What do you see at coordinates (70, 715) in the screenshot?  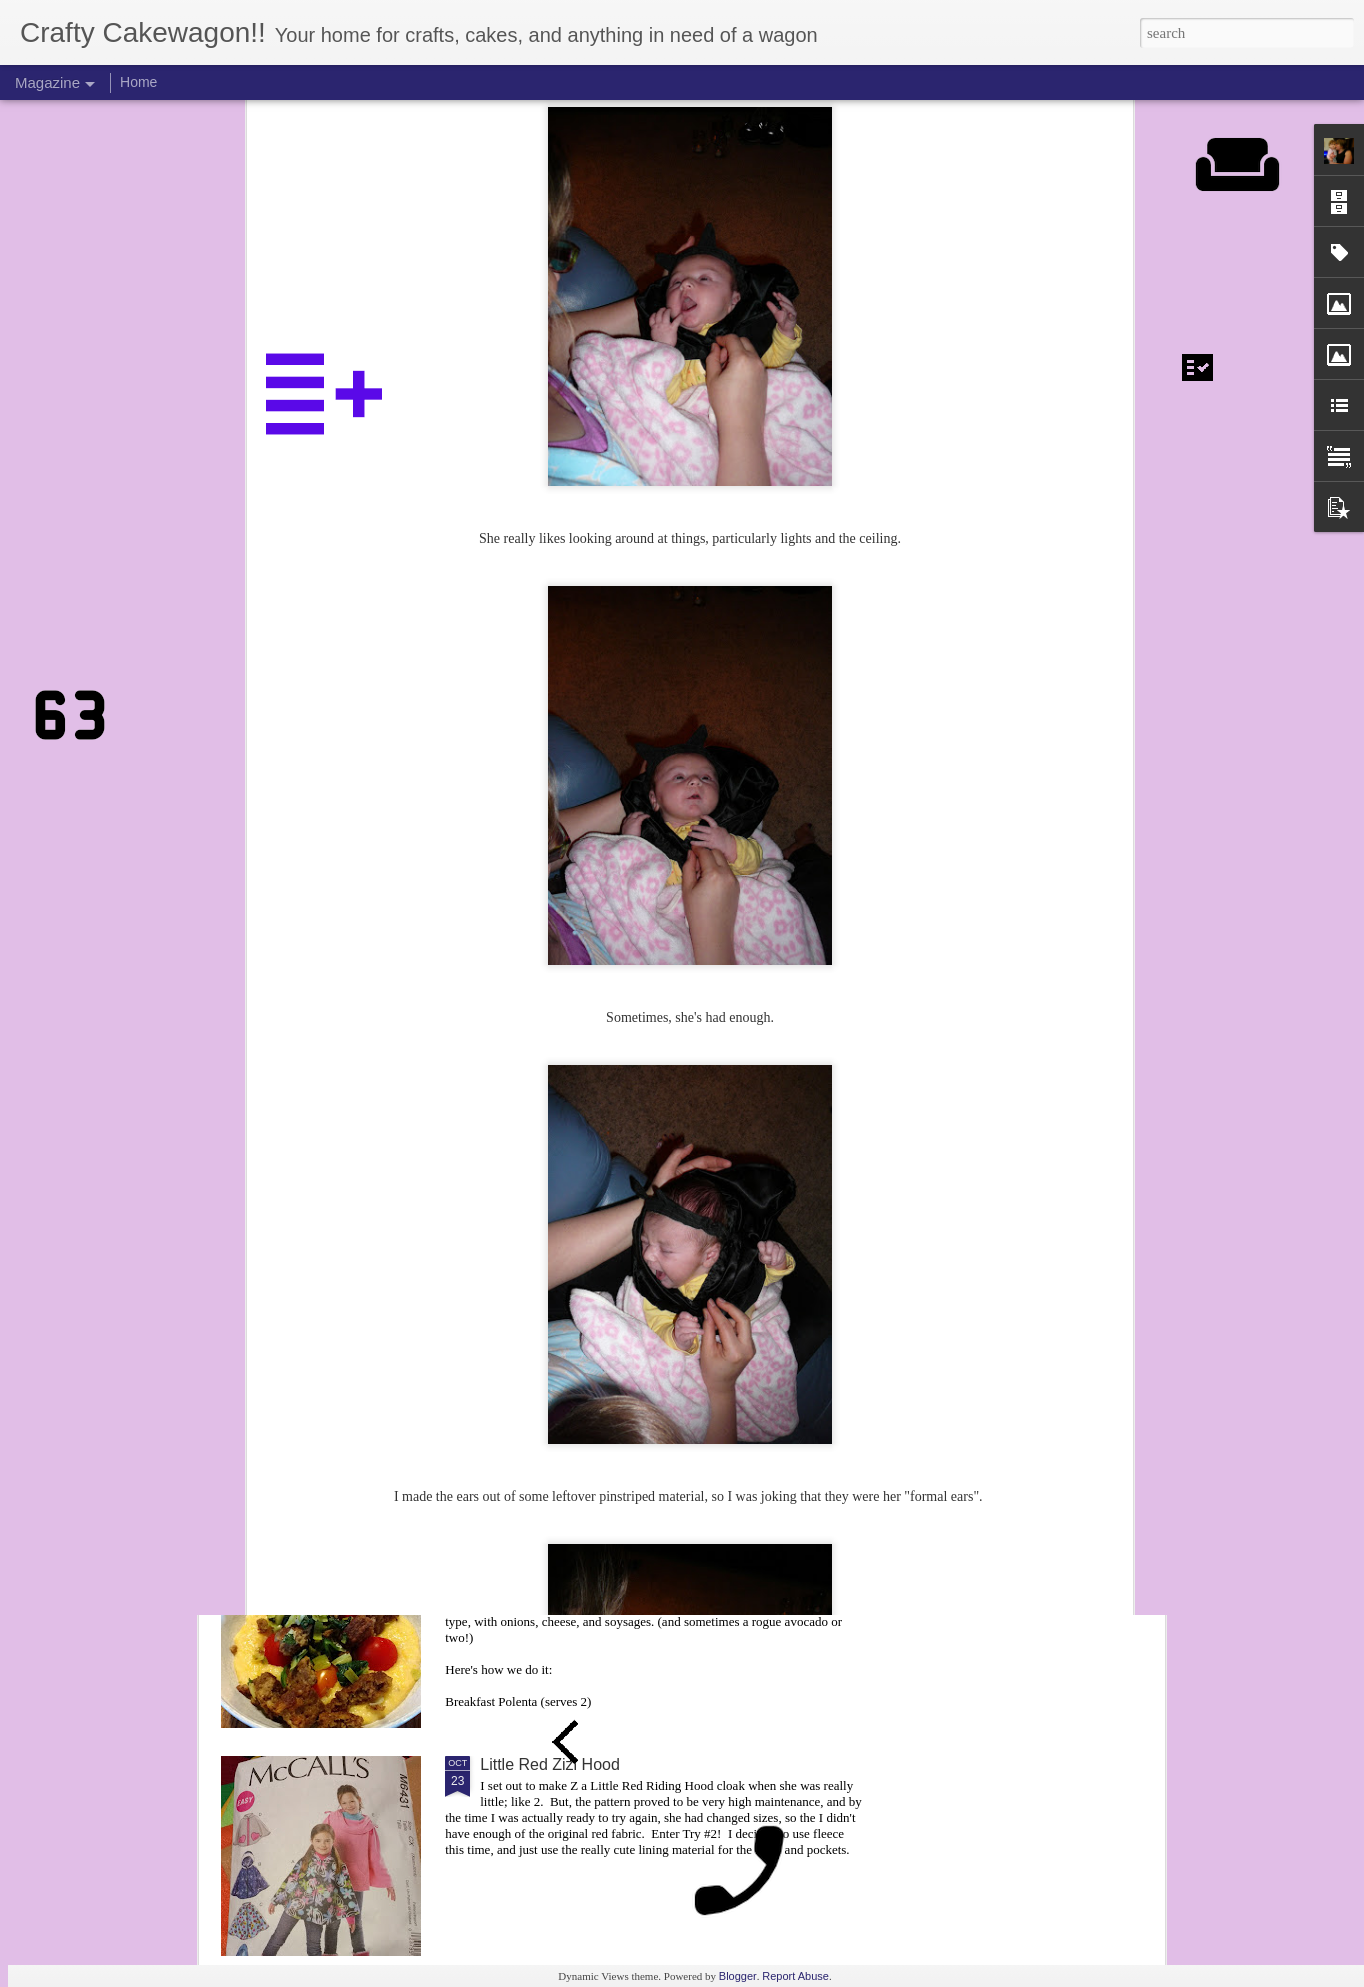 I see `displays the number 63 as a label or identifier` at bounding box center [70, 715].